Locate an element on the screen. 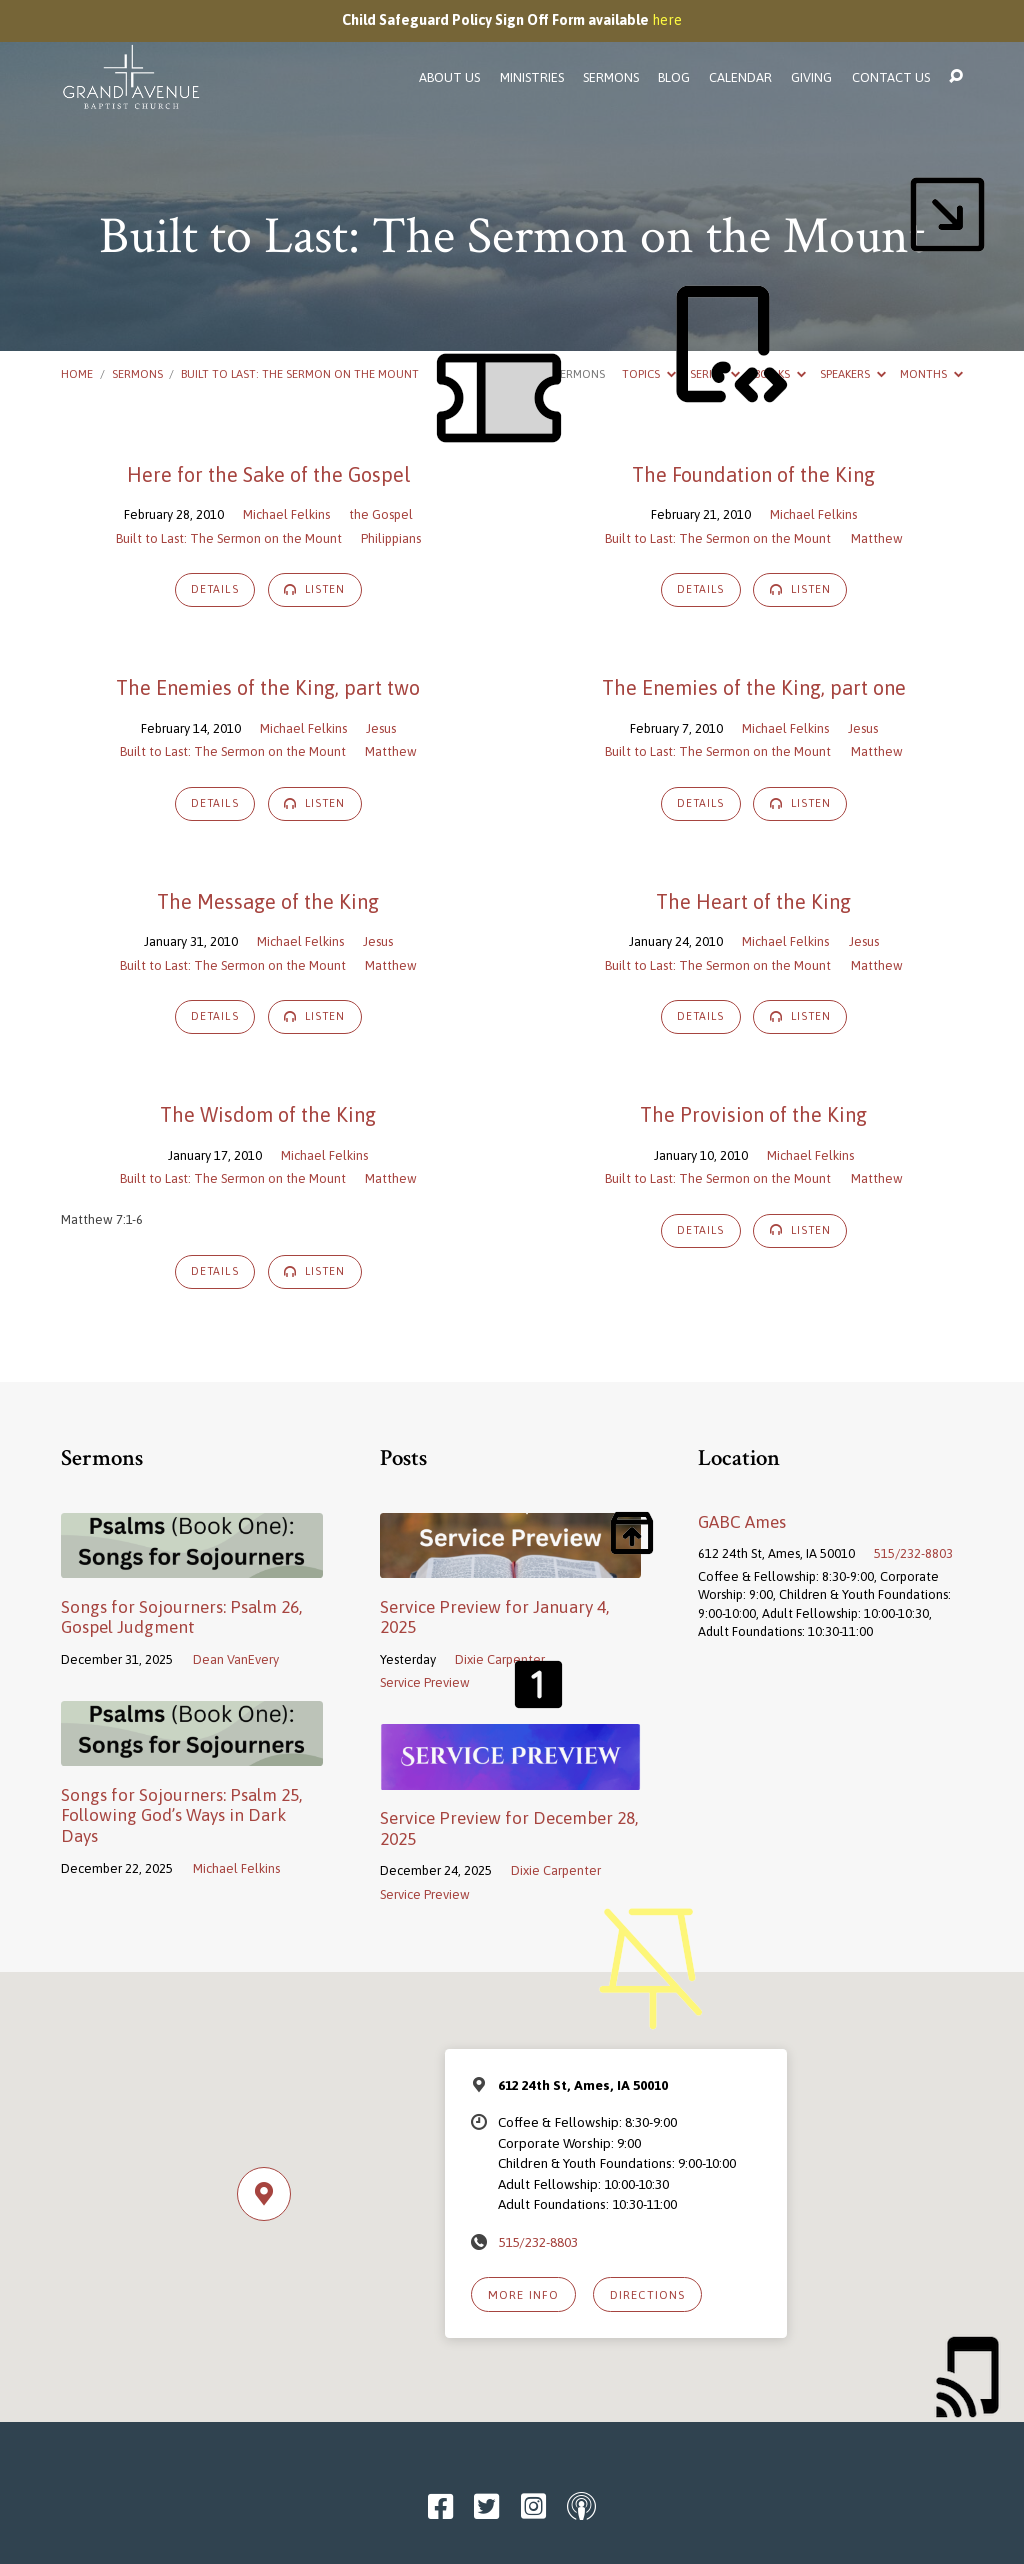  tap to connect device wirelessly is located at coordinates (973, 2377).